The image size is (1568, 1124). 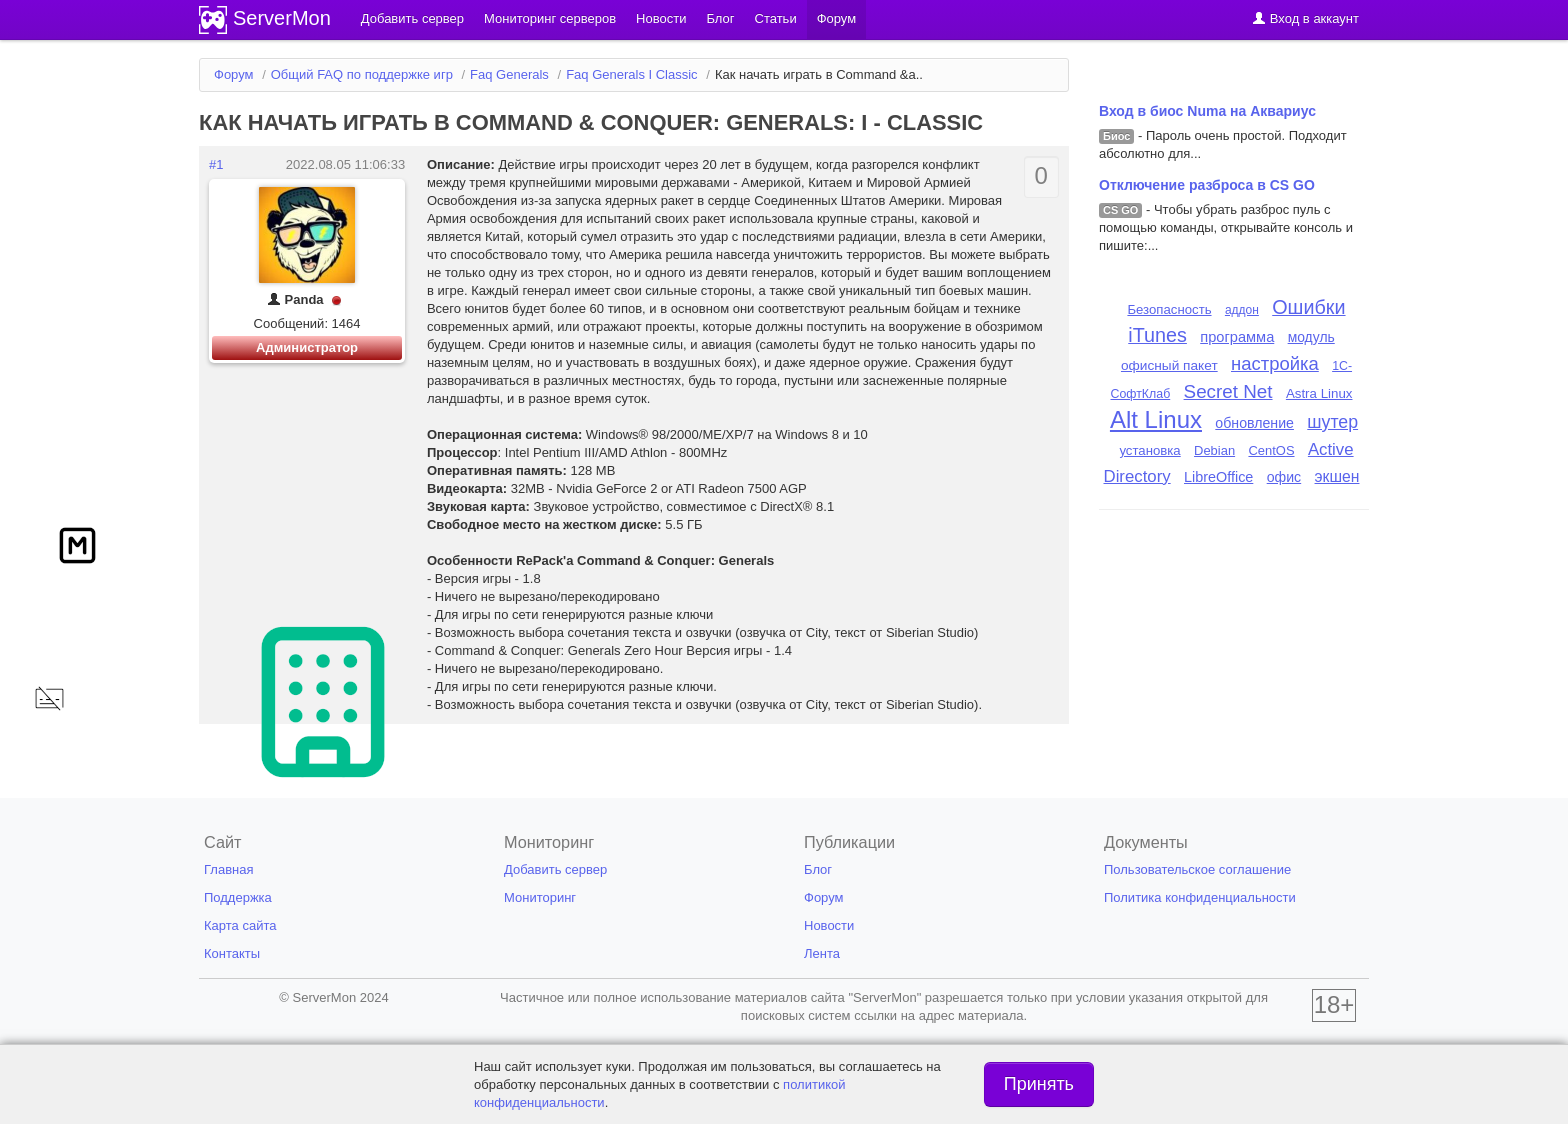 I want to click on view office or business location, so click(x=323, y=702).